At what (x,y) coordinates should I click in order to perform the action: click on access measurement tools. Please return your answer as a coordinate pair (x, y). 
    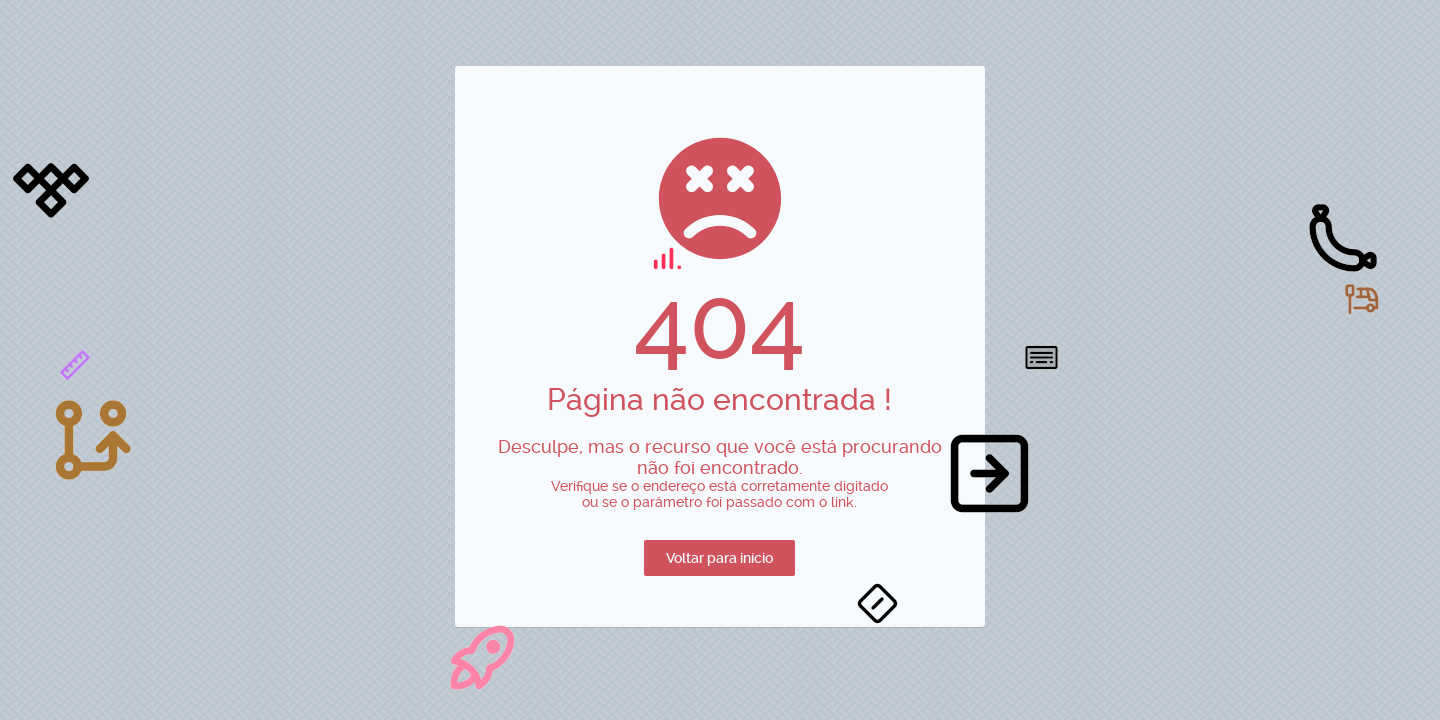
    Looking at the image, I should click on (75, 365).